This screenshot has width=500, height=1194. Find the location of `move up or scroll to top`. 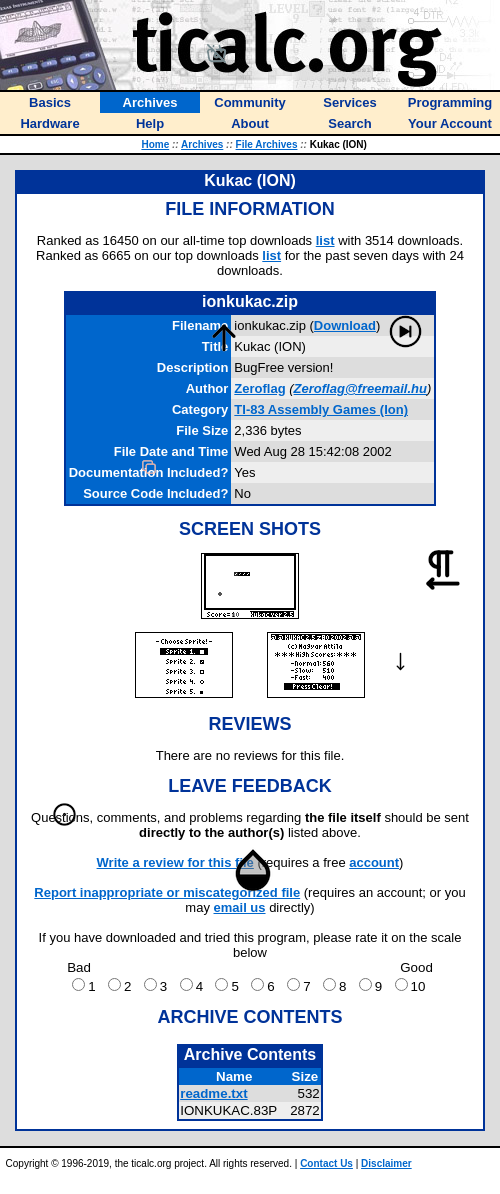

move up or scroll to top is located at coordinates (224, 338).